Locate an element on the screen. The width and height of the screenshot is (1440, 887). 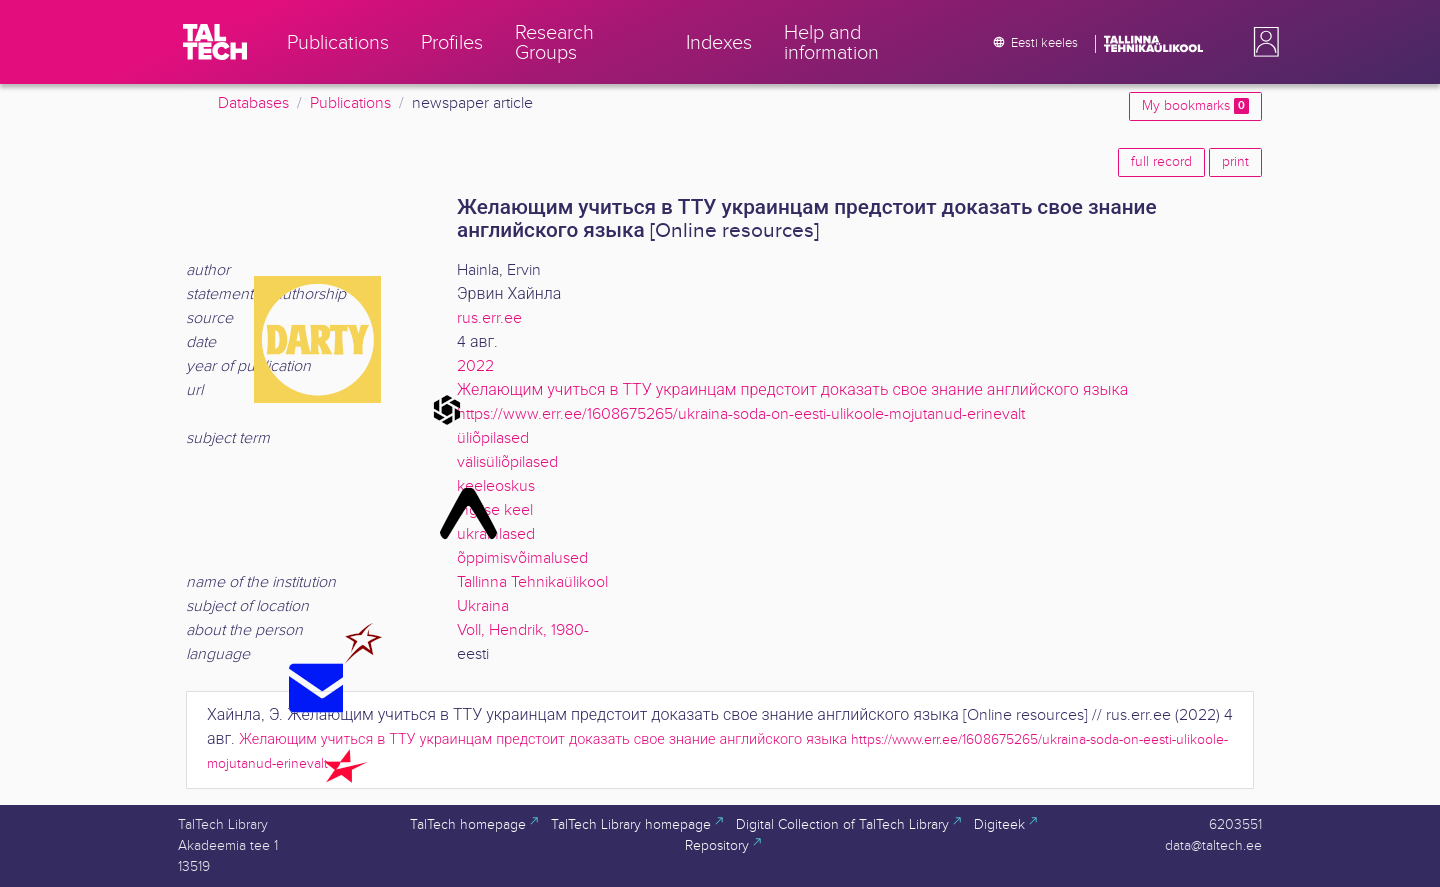
mailbox.org email service logo is located at coordinates (316, 688).